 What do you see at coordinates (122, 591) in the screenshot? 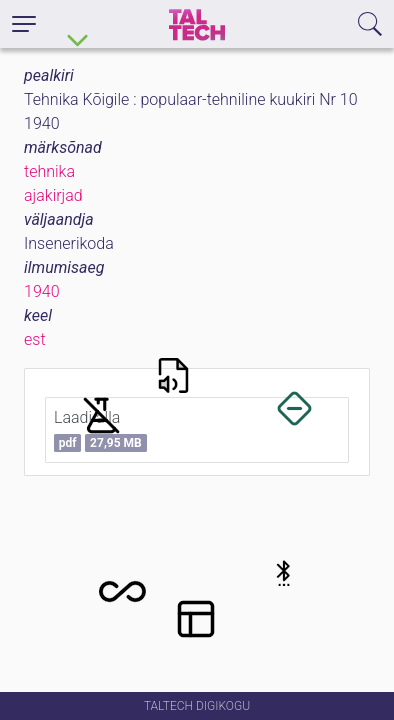
I see `indicates unlimited or infinite capacity` at bounding box center [122, 591].